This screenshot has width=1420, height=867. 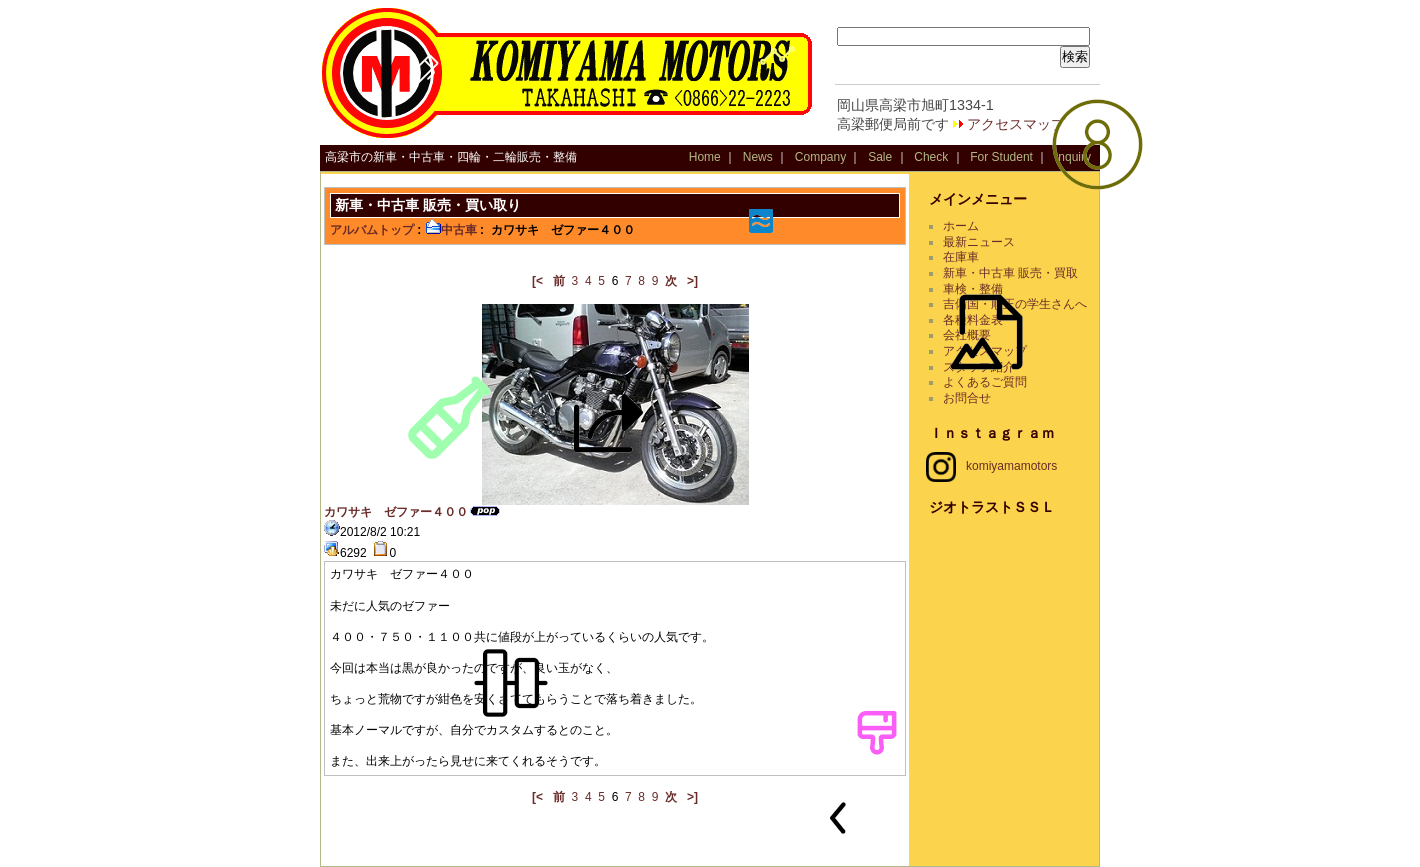 What do you see at coordinates (423, 69) in the screenshot?
I see `edit or modify content` at bounding box center [423, 69].